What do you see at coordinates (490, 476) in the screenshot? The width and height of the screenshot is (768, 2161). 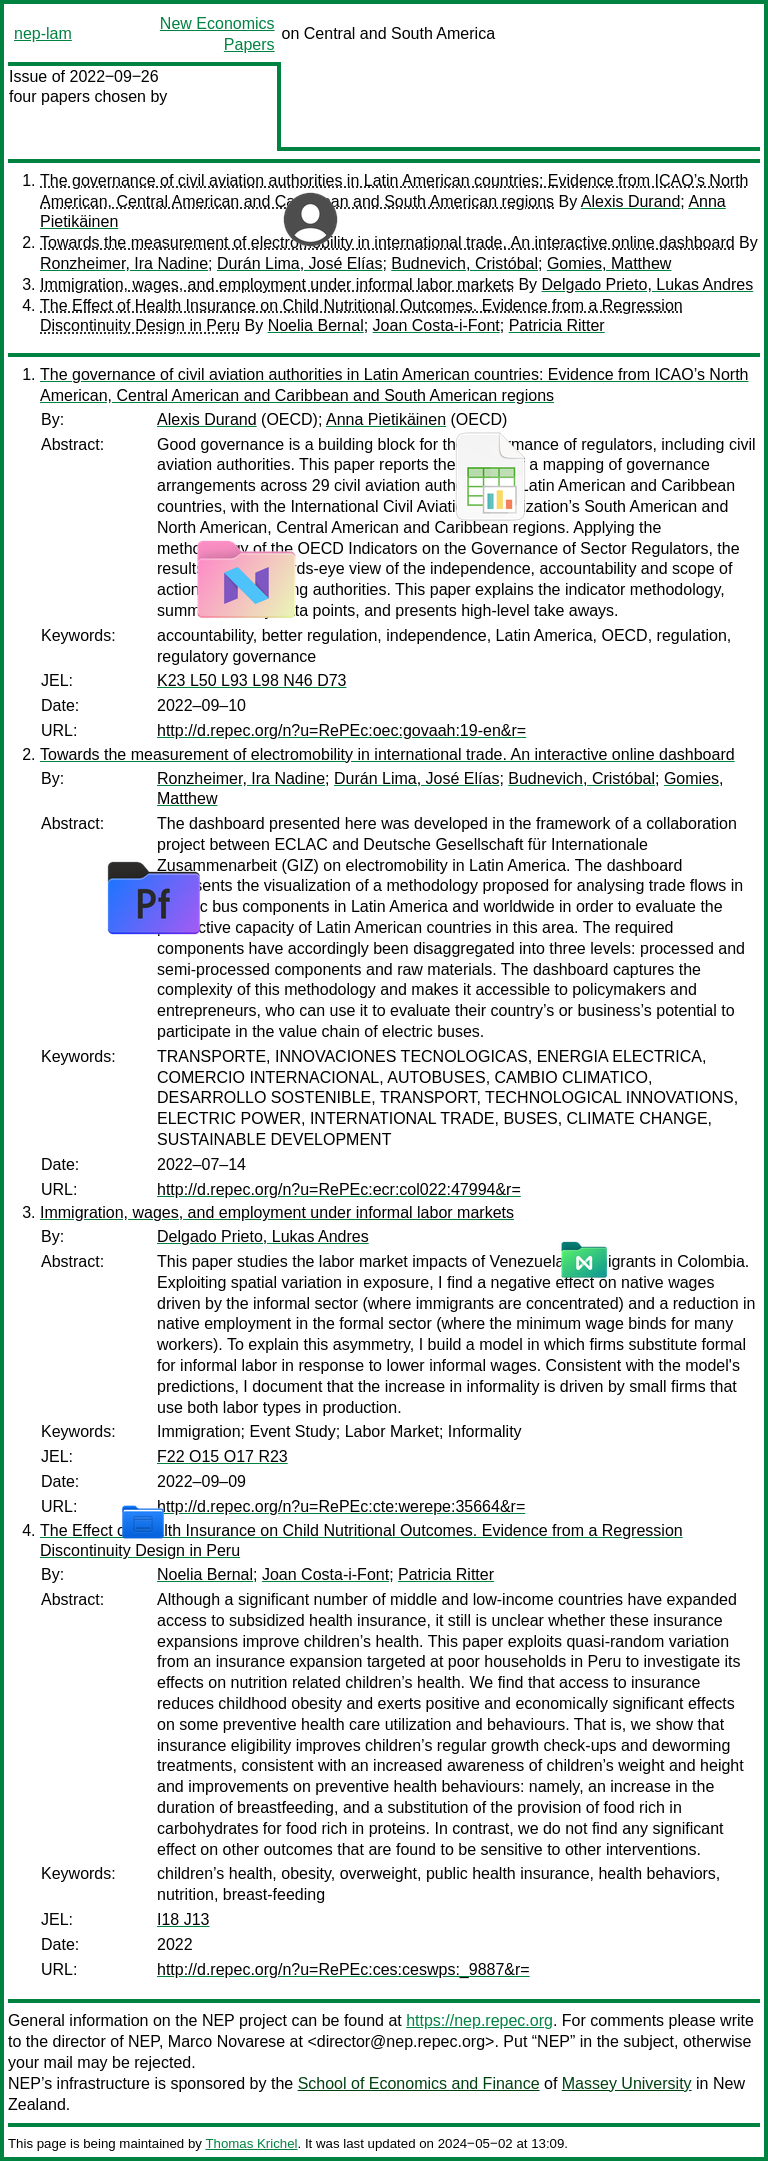 I see `open a spreadsheet file` at bounding box center [490, 476].